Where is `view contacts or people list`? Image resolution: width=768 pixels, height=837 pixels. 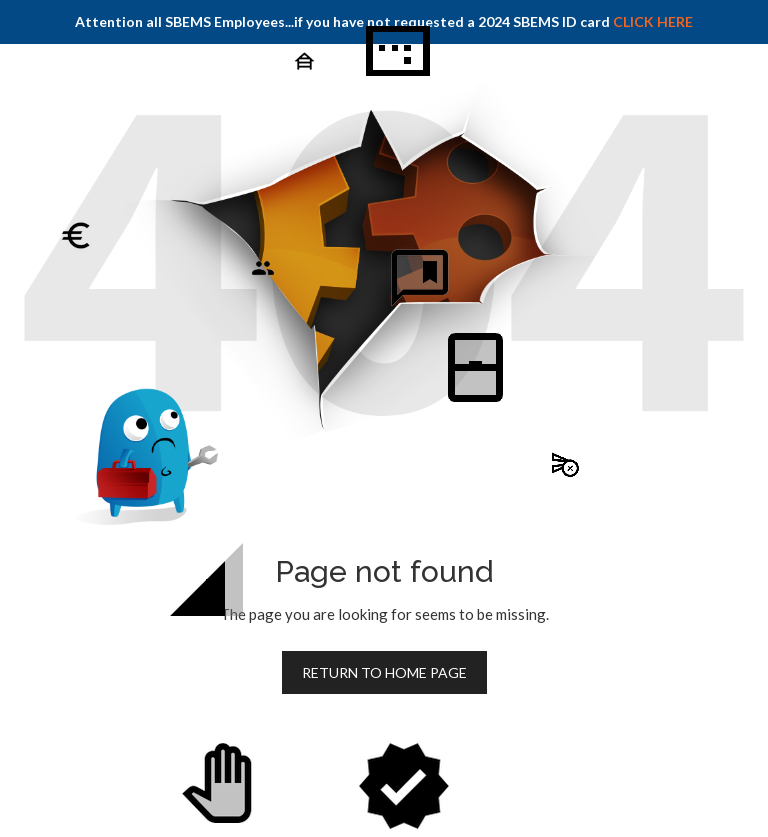
view contacts or people list is located at coordinates (263, 268).